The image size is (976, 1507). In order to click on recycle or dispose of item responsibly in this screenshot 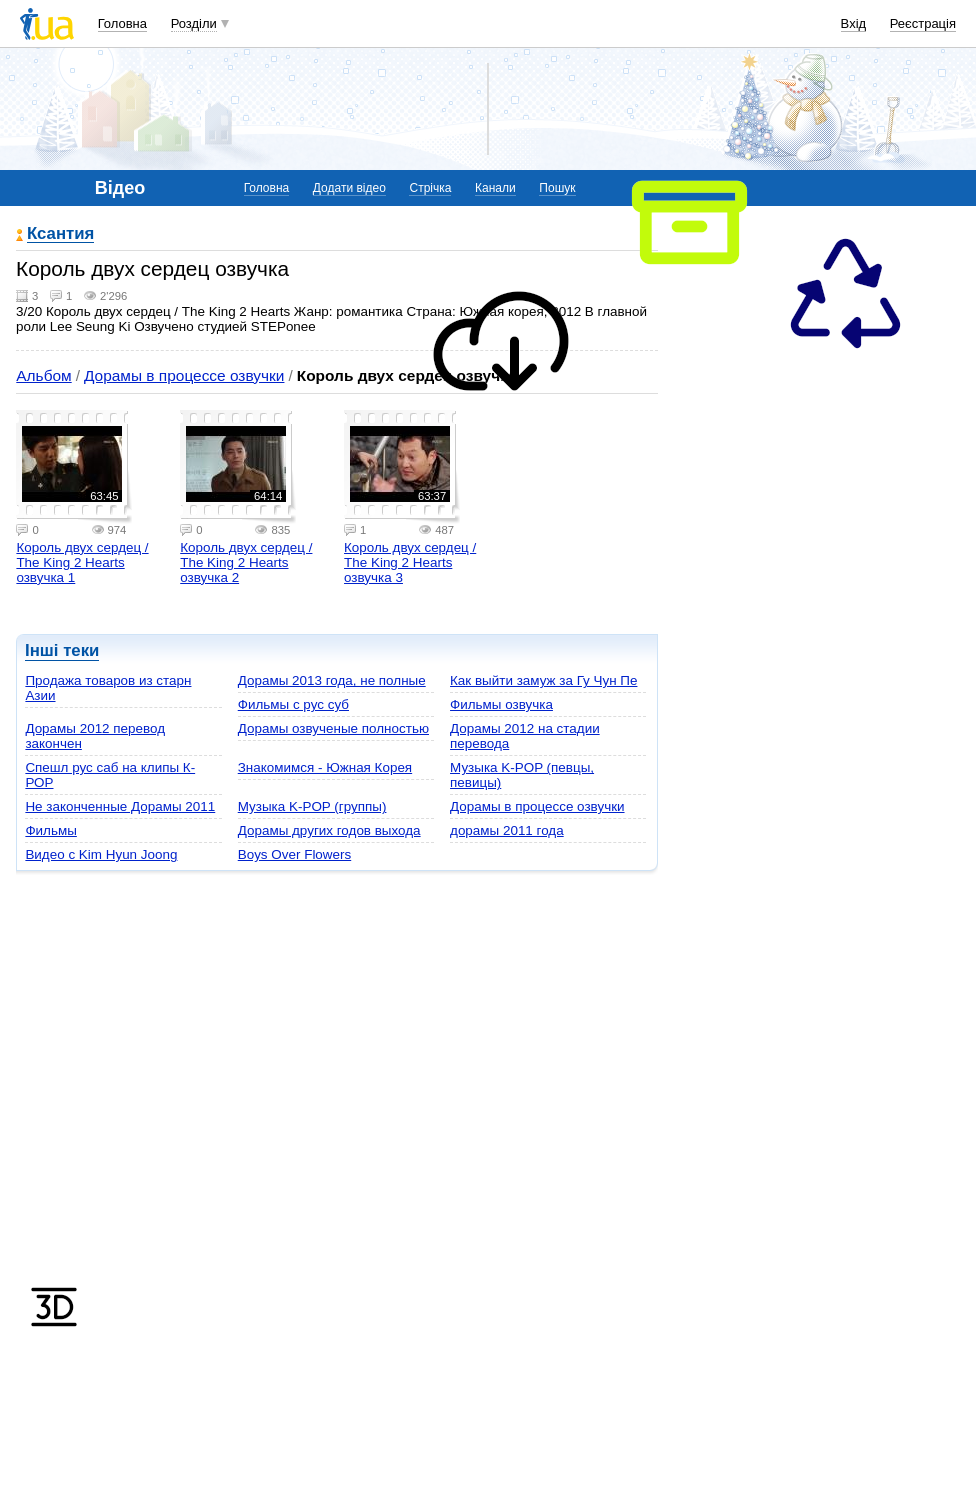, I will do `click(845, 293)`.